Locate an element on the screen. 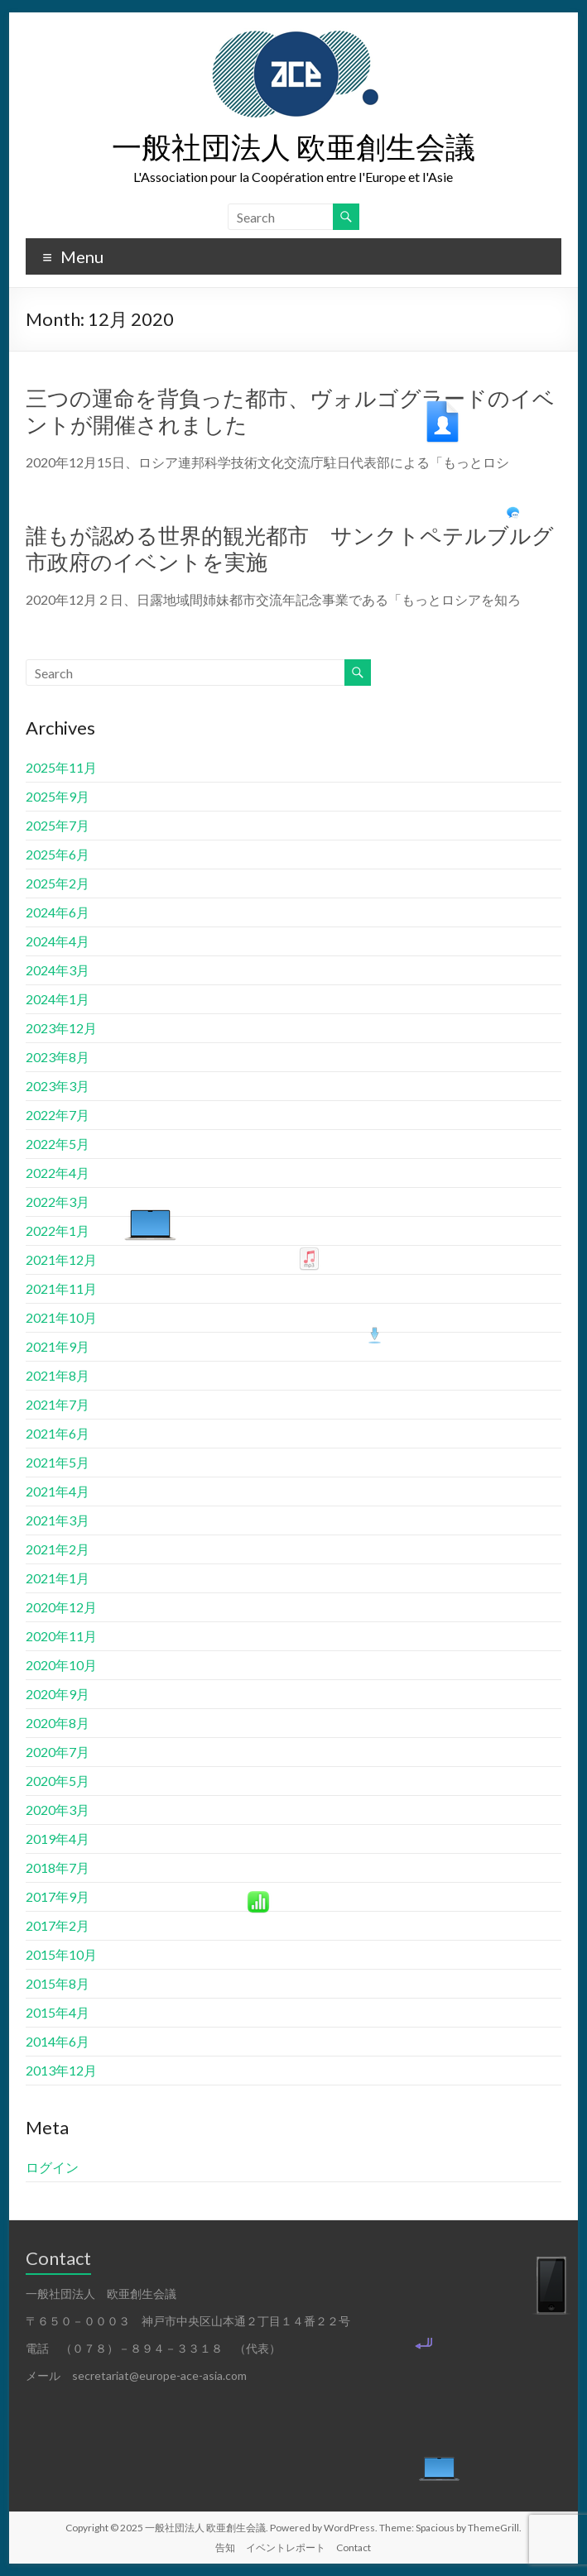 The height and width of the screenshot is (2576, 587). iPod nano device in space gray is located at coordinates (551, 2286).